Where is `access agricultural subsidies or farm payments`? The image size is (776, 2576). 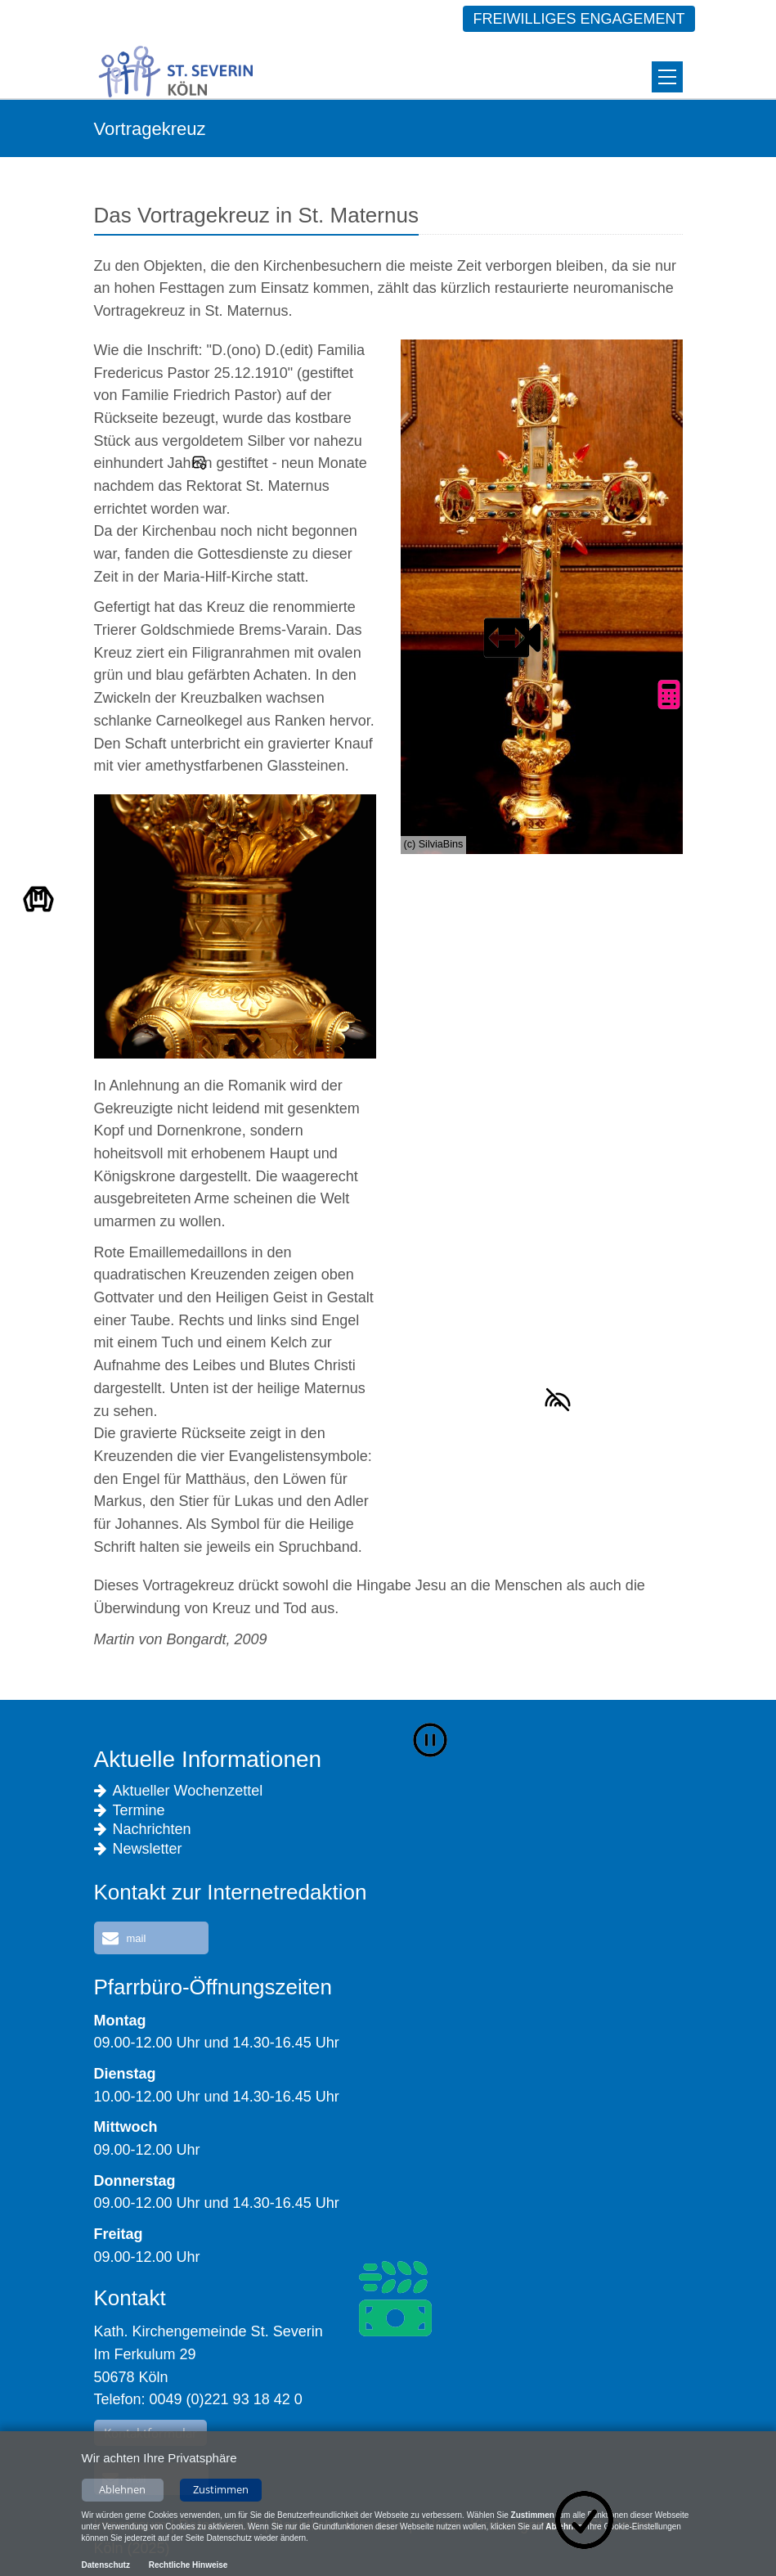
access agricultural subsidies or farm payments is located at coordinates (395, 2300).